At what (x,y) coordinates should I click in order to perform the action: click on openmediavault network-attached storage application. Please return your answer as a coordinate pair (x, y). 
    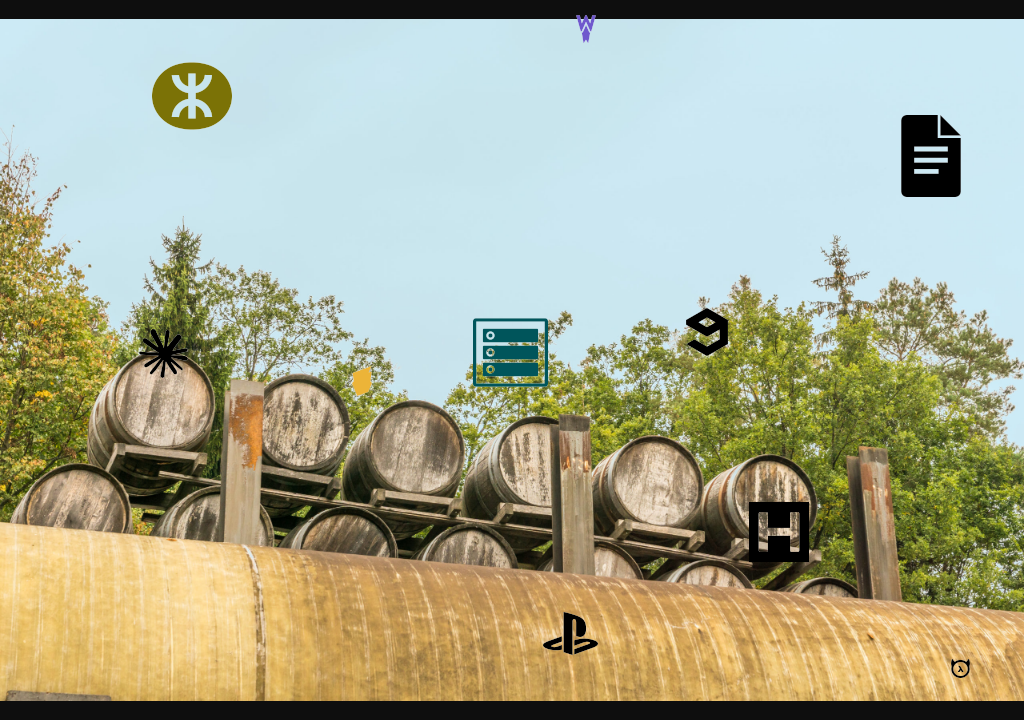
    Looking at the image, I should click on (510, 352).